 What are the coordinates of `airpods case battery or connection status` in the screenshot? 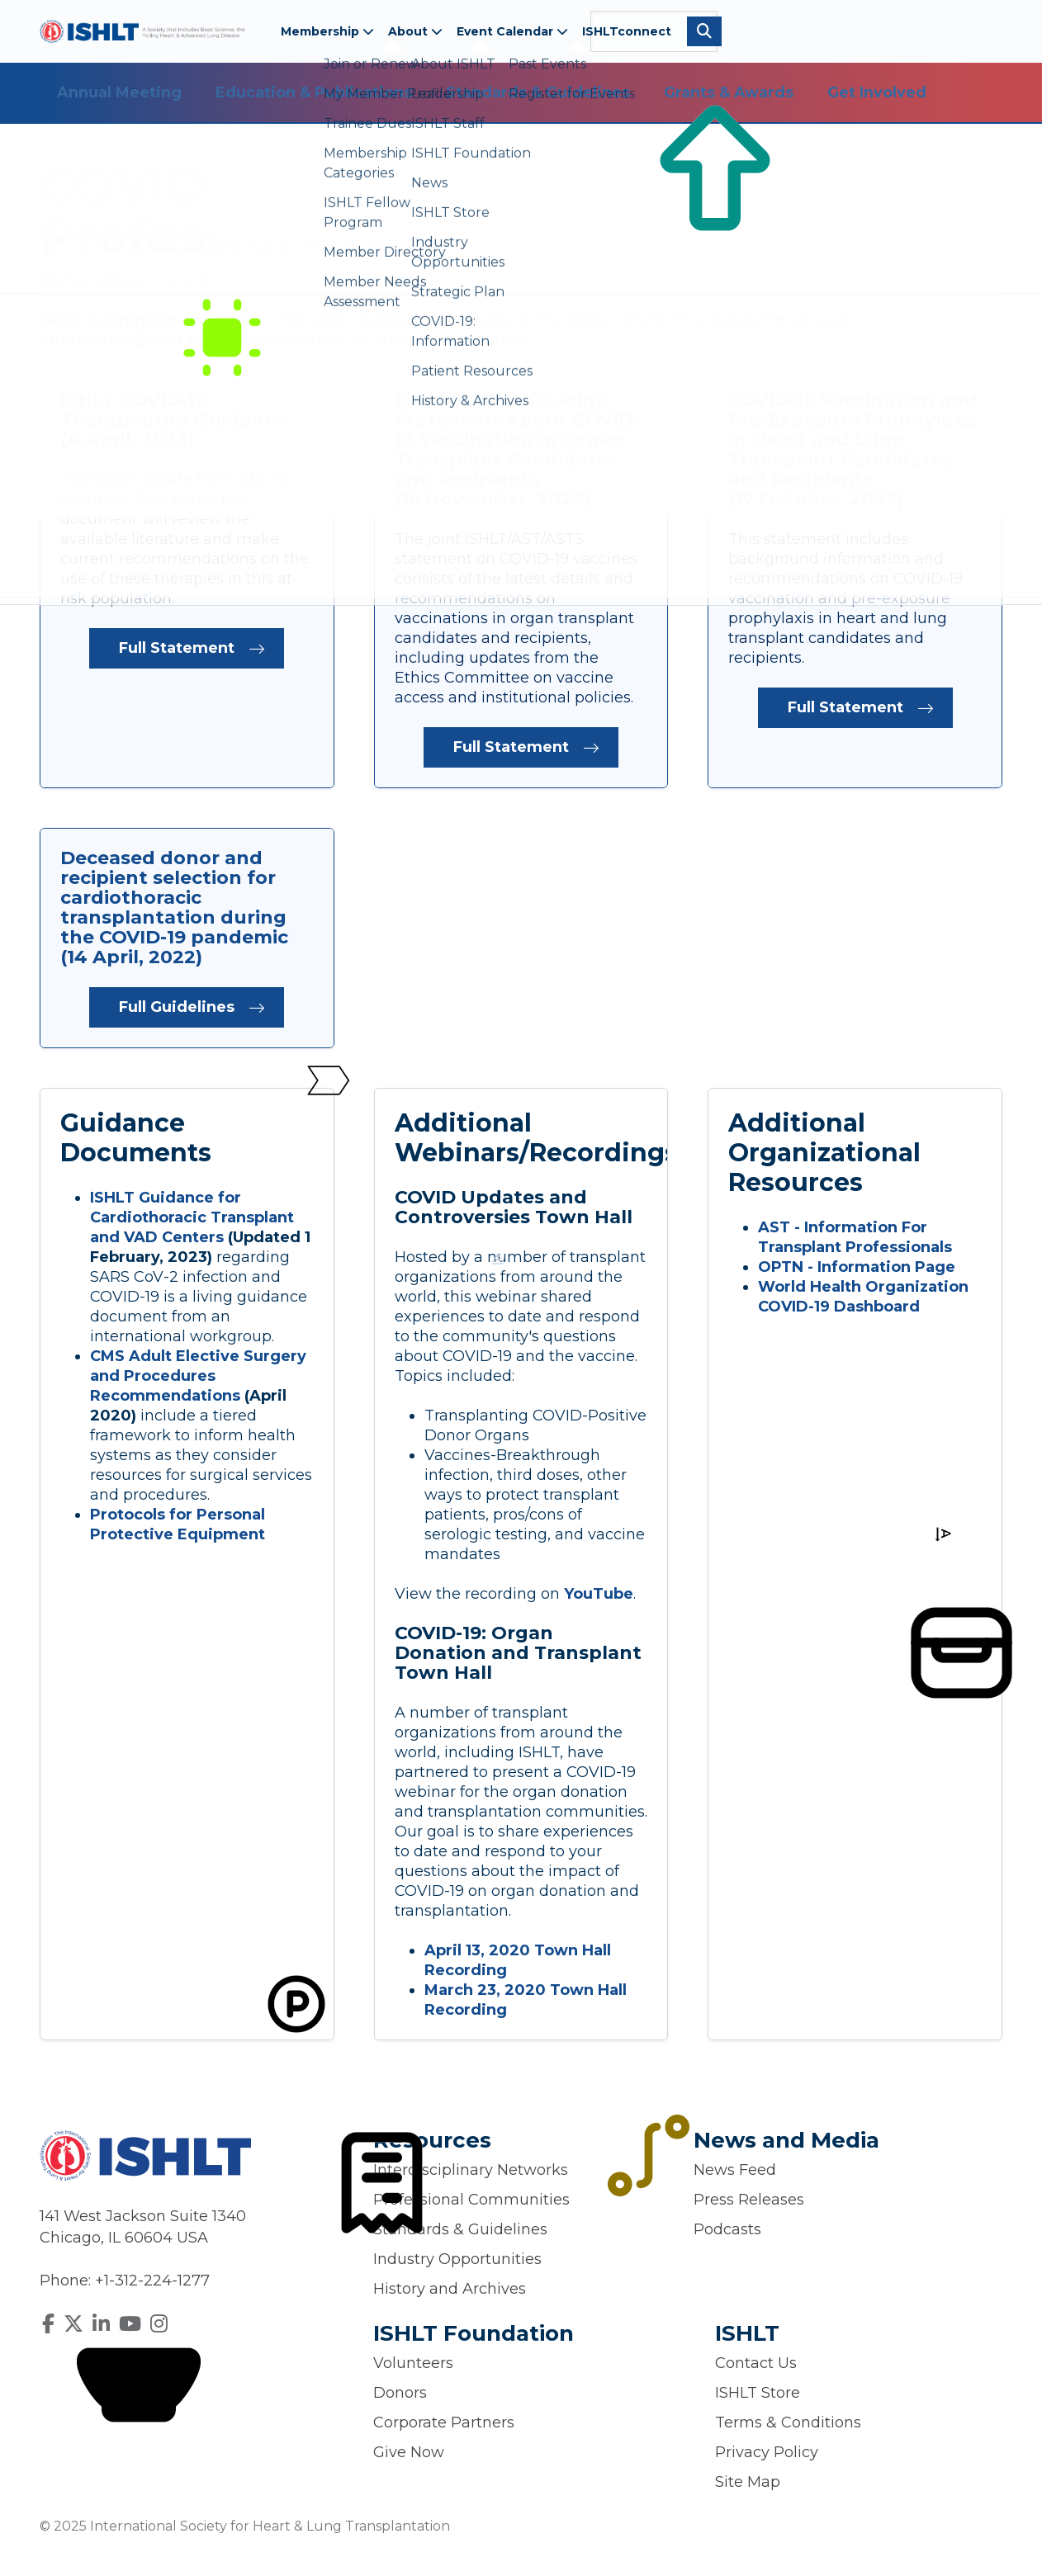 It's located at (961, 1652).